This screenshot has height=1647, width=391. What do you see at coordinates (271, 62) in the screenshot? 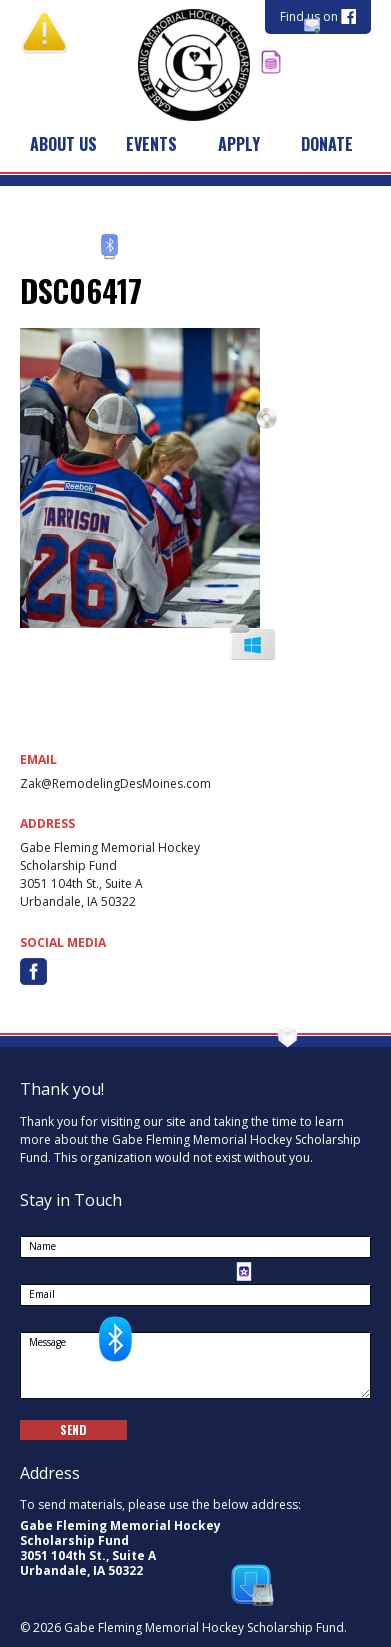
I see `libreoffice base database file` at bounding box center [271, 62].